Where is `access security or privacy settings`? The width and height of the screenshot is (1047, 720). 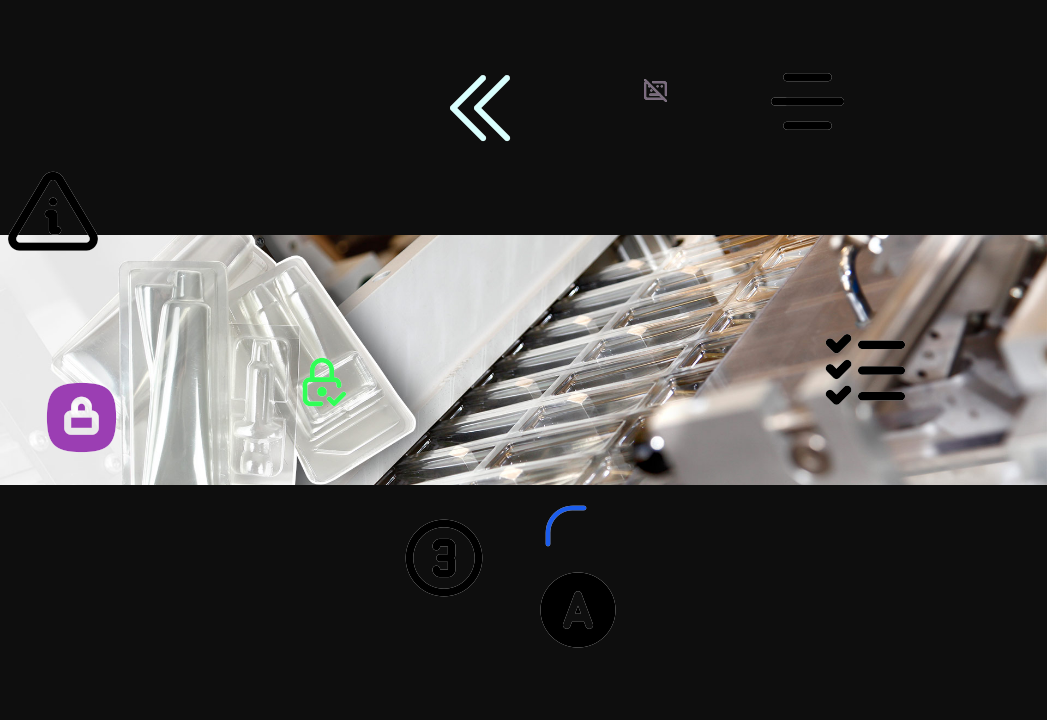
access security or privacy settings is located at coordinates (81, 417).